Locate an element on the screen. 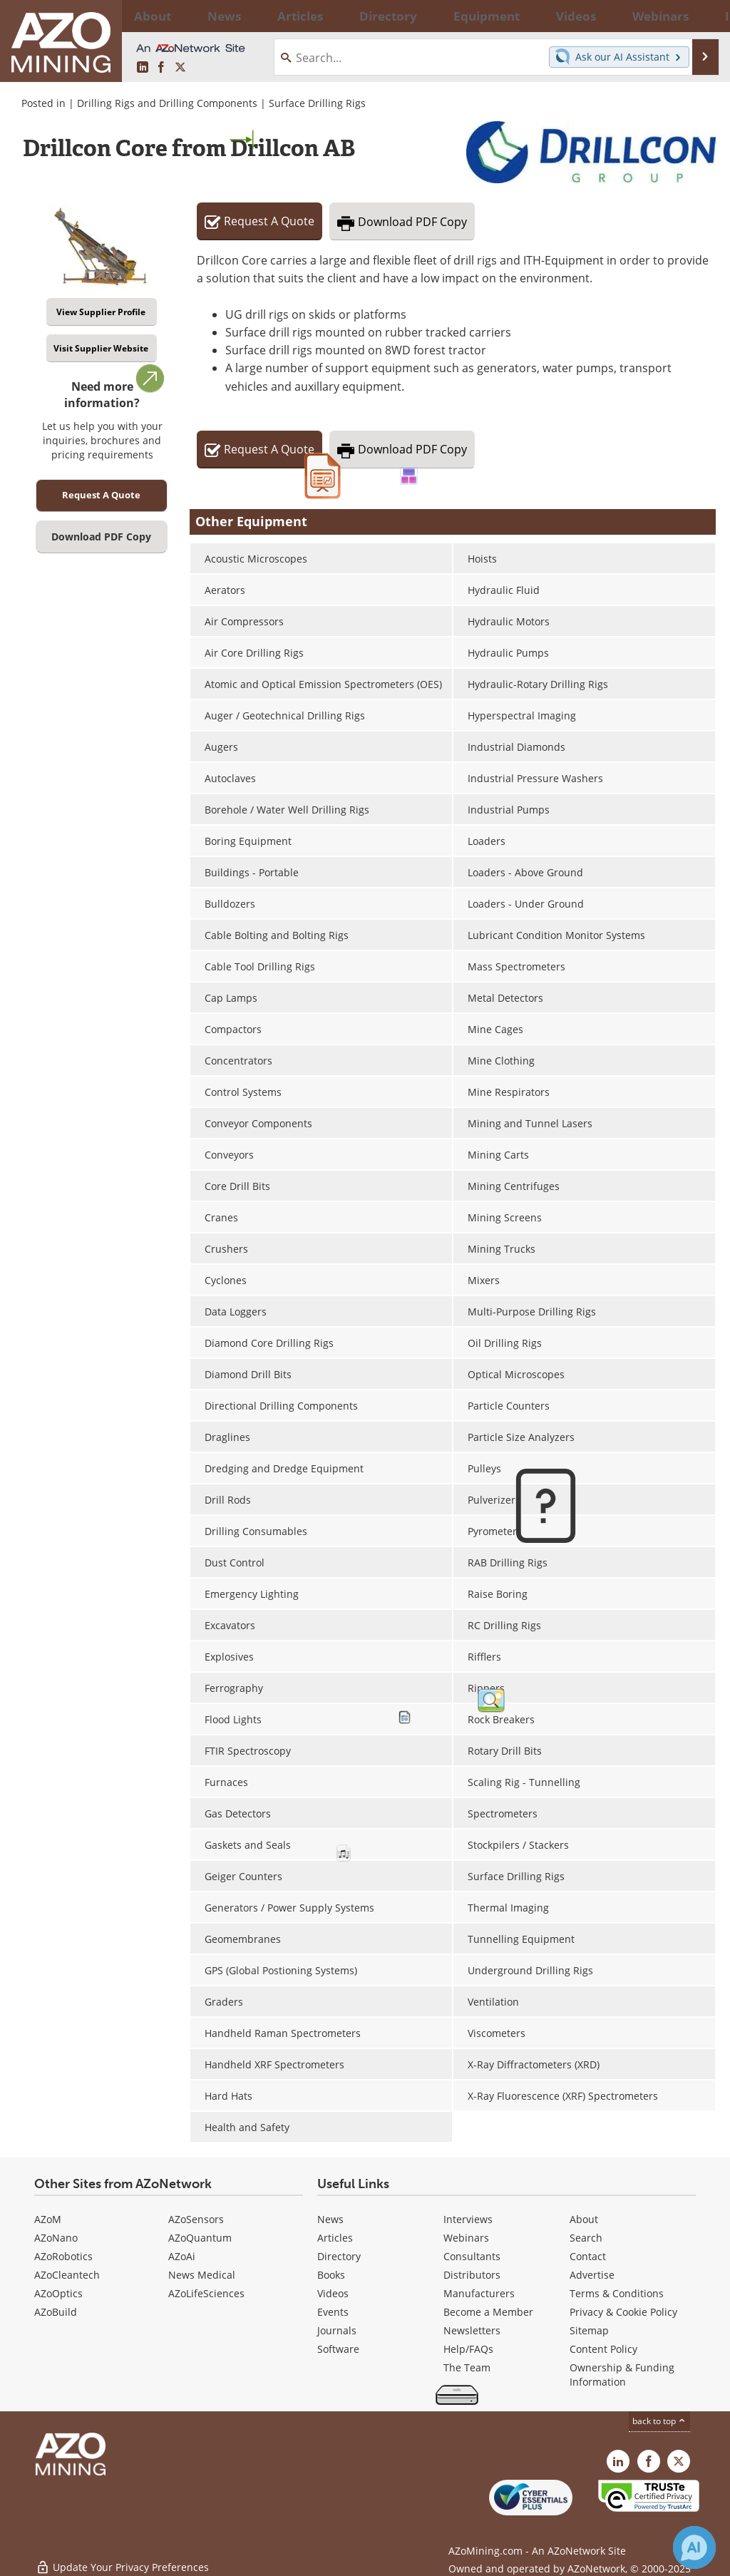 The height and width of the screenshot is (2576, 730). an iMelody ringtone file is located at coordinates (344, 1853).